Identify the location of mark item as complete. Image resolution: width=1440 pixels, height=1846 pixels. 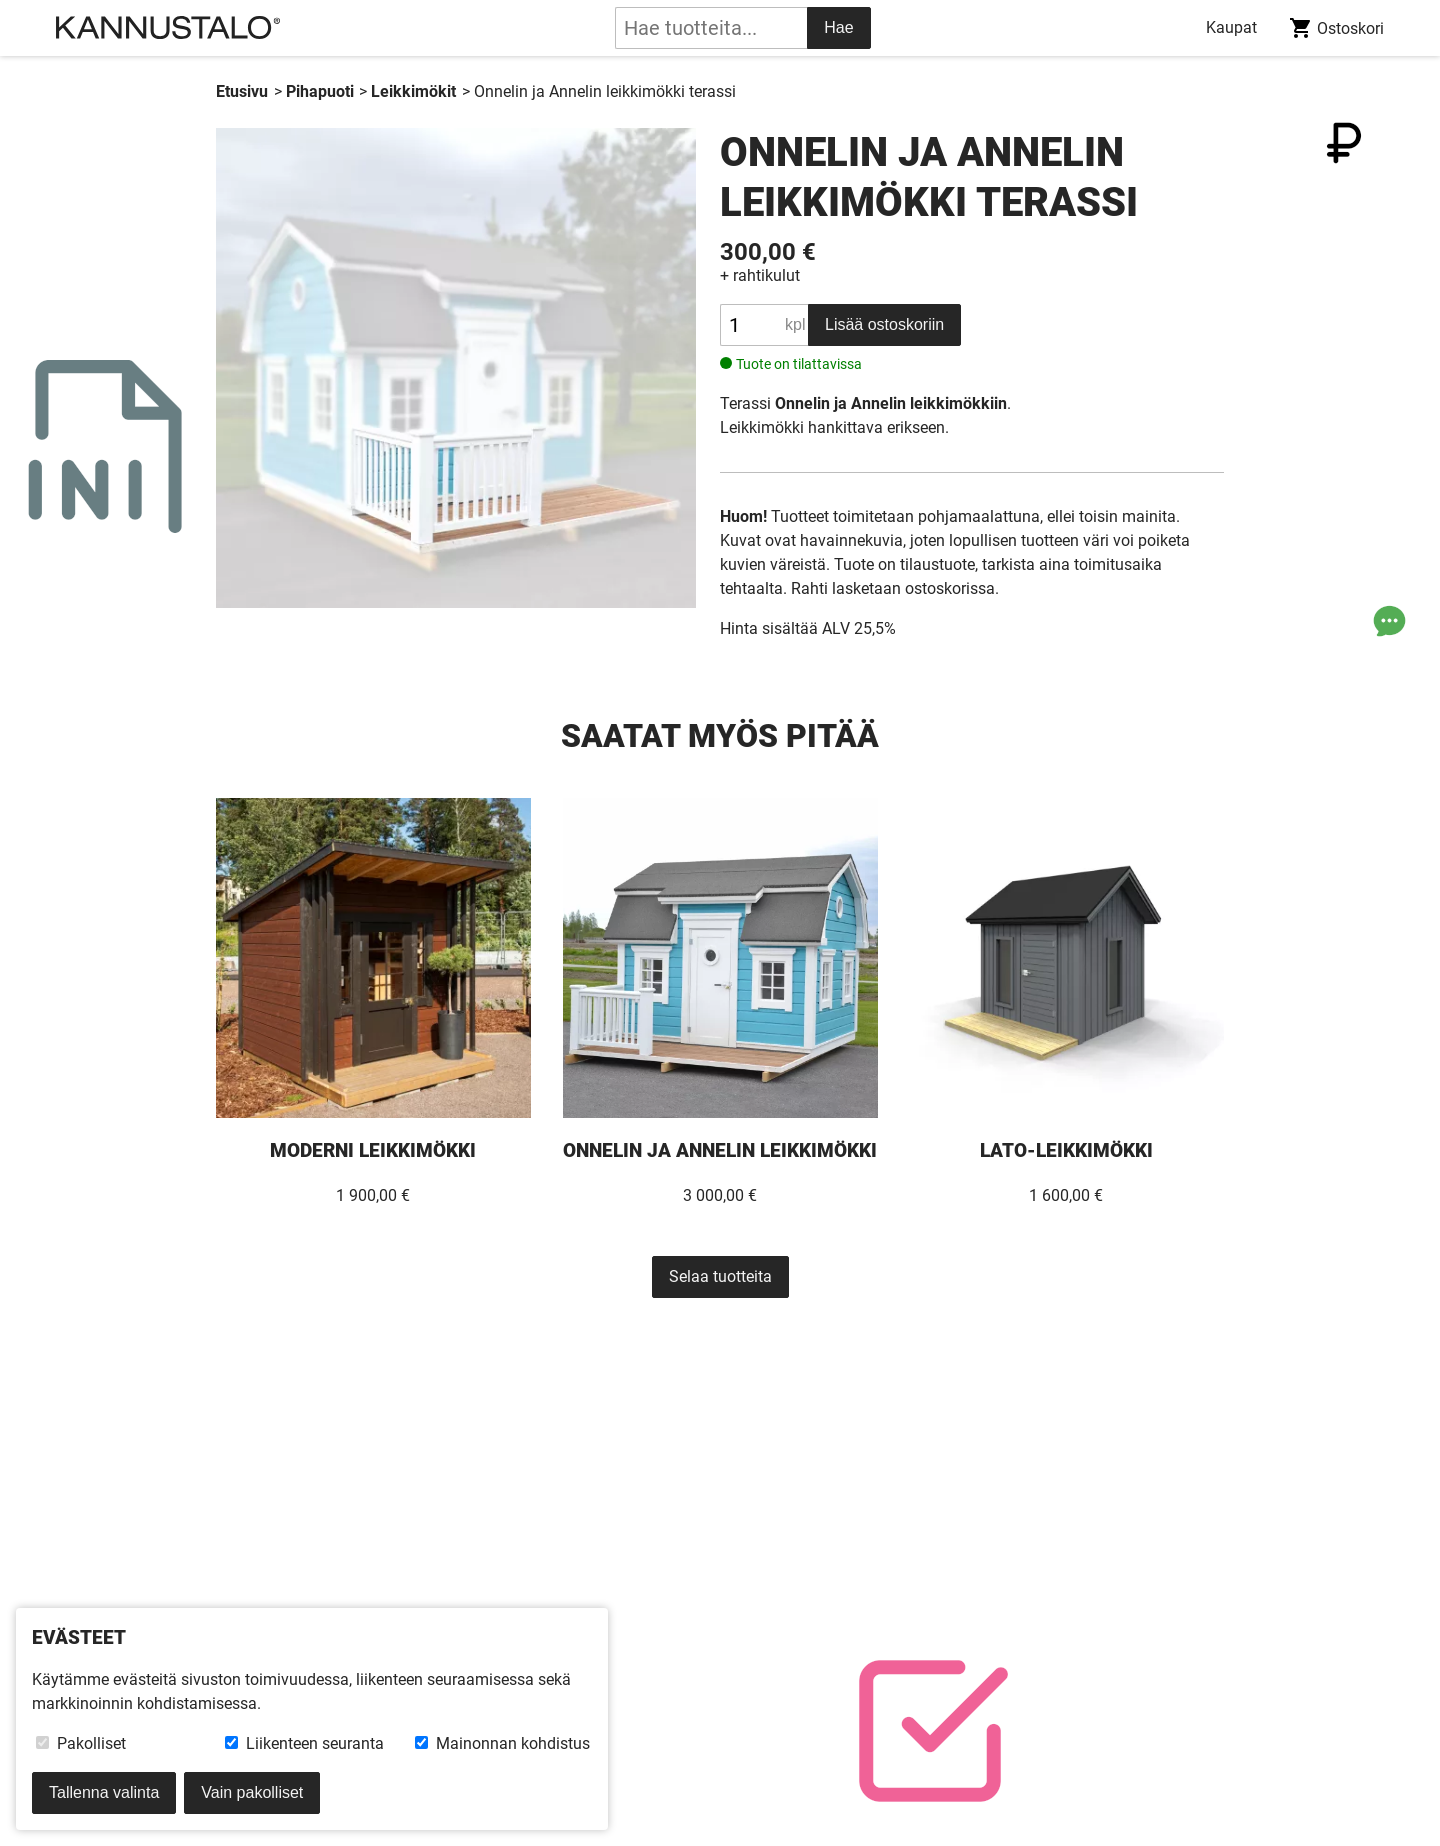
(930, 1731).